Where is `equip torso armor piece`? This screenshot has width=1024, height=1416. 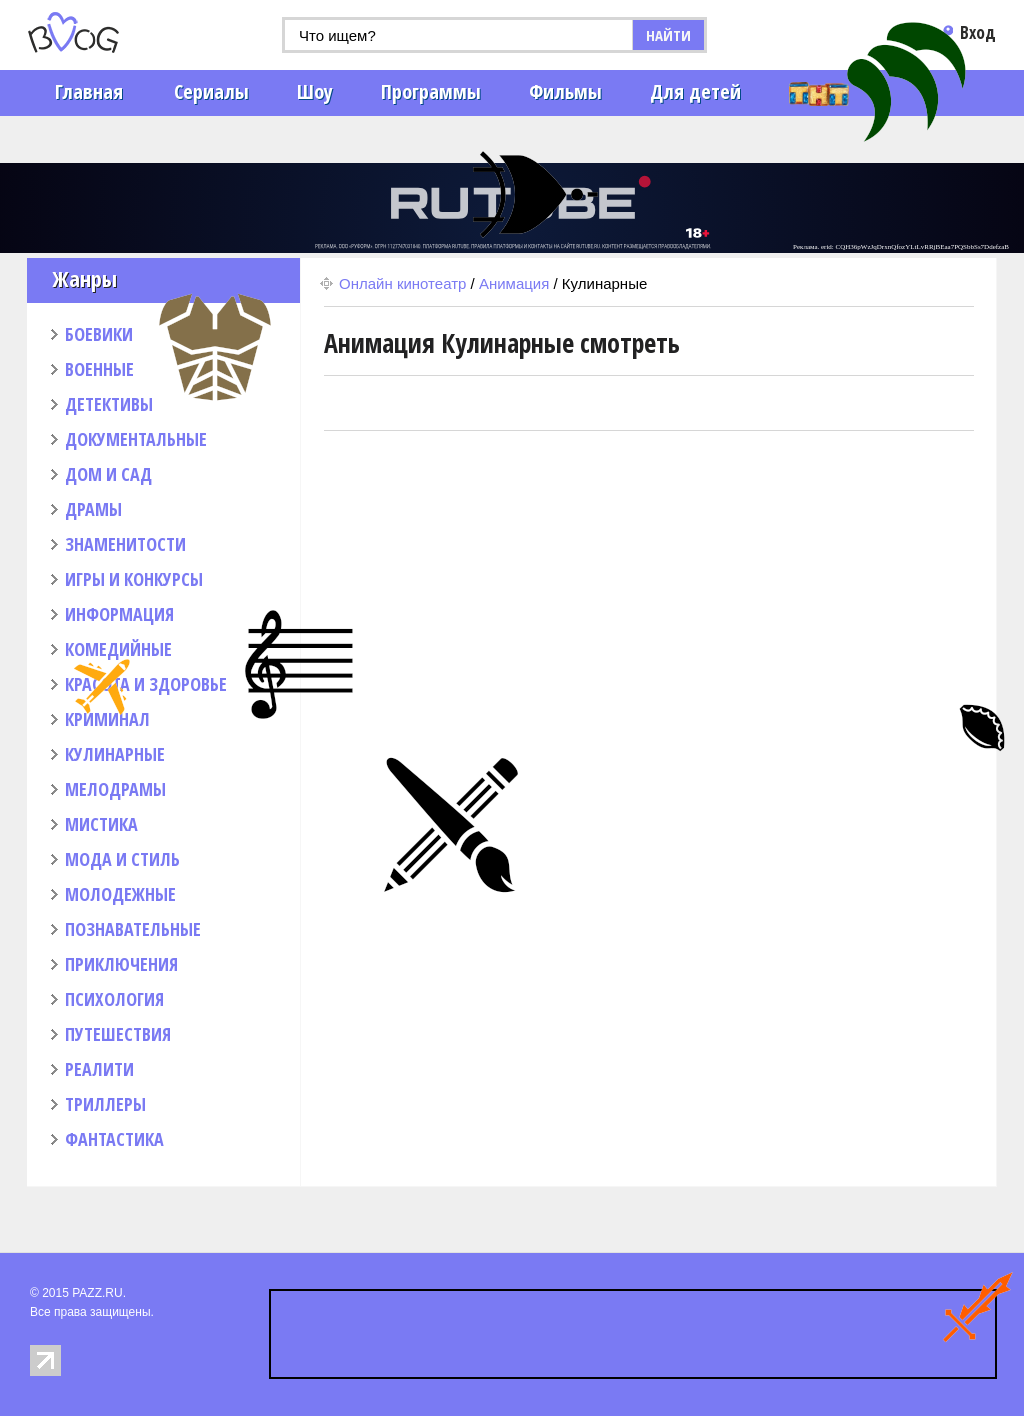 equip torso armor piece is located at coordinates (215, 347).